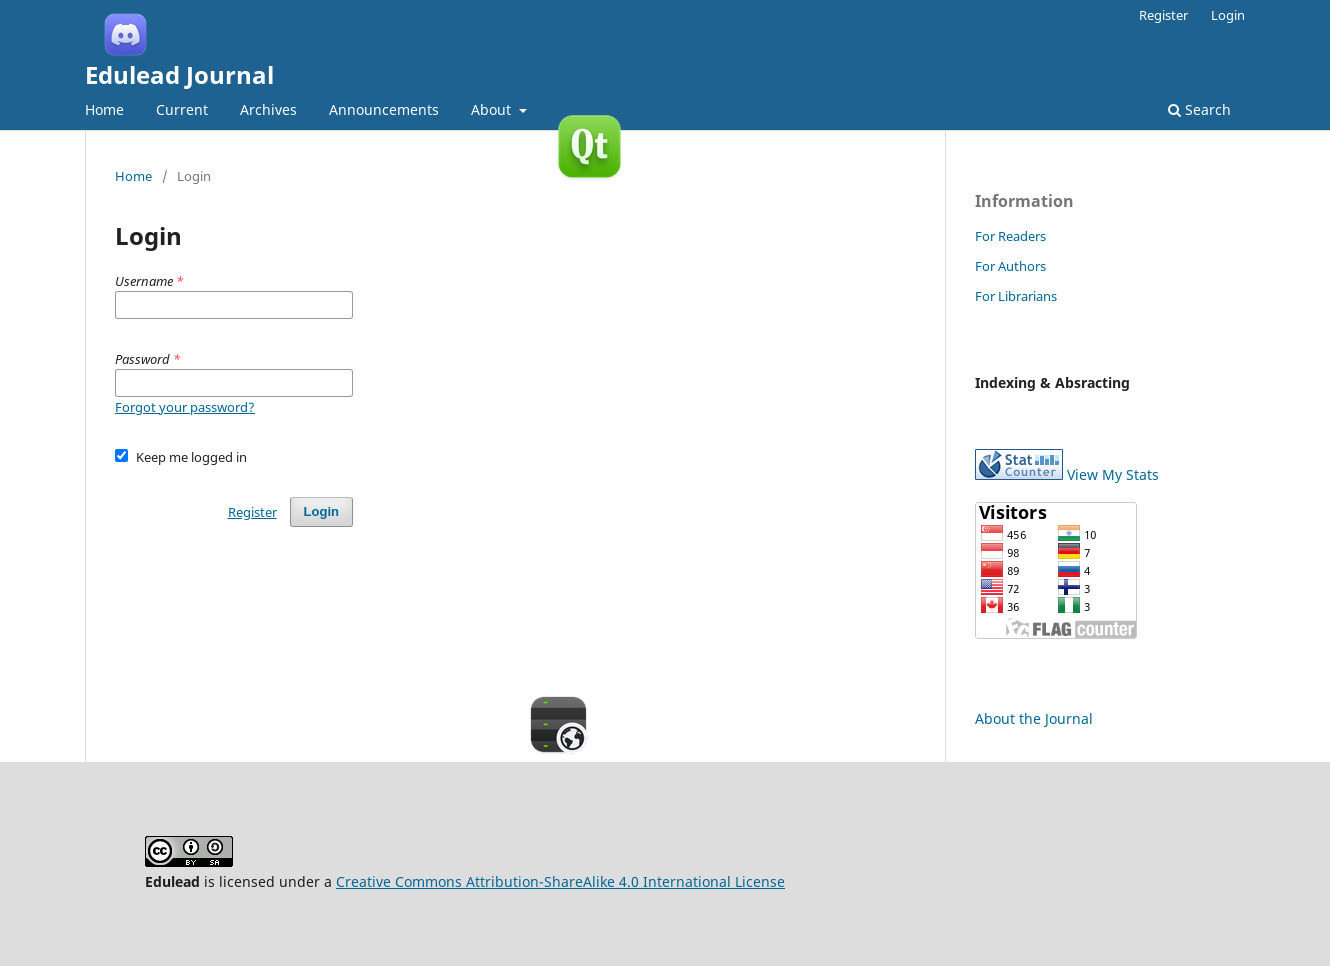 The height and width of the screenshot is (966, 1330). What do you see at coordinates (589, 146) in the screenshot?
I see `open Qt application framework` at bounding box center [589, 146].